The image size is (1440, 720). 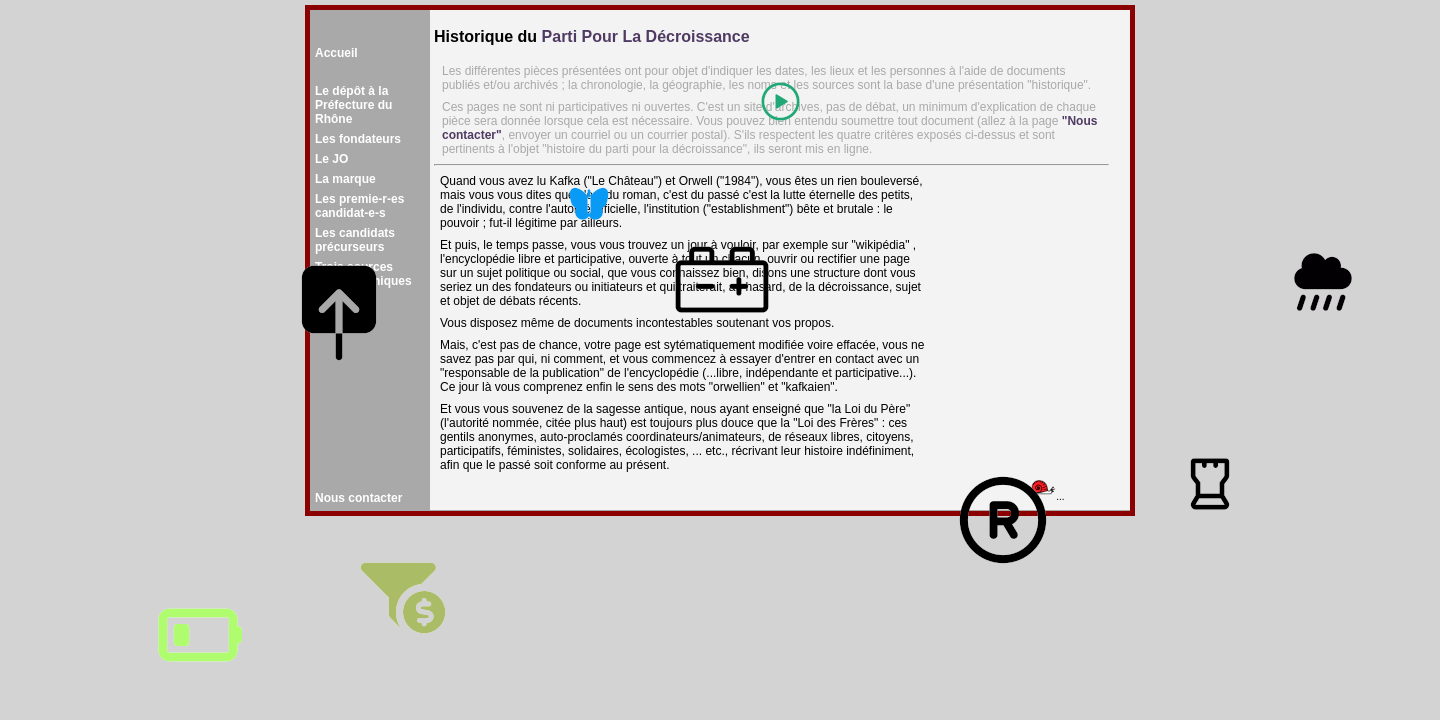 I want to click on indicates low battery level, so click(x=198, y=635).